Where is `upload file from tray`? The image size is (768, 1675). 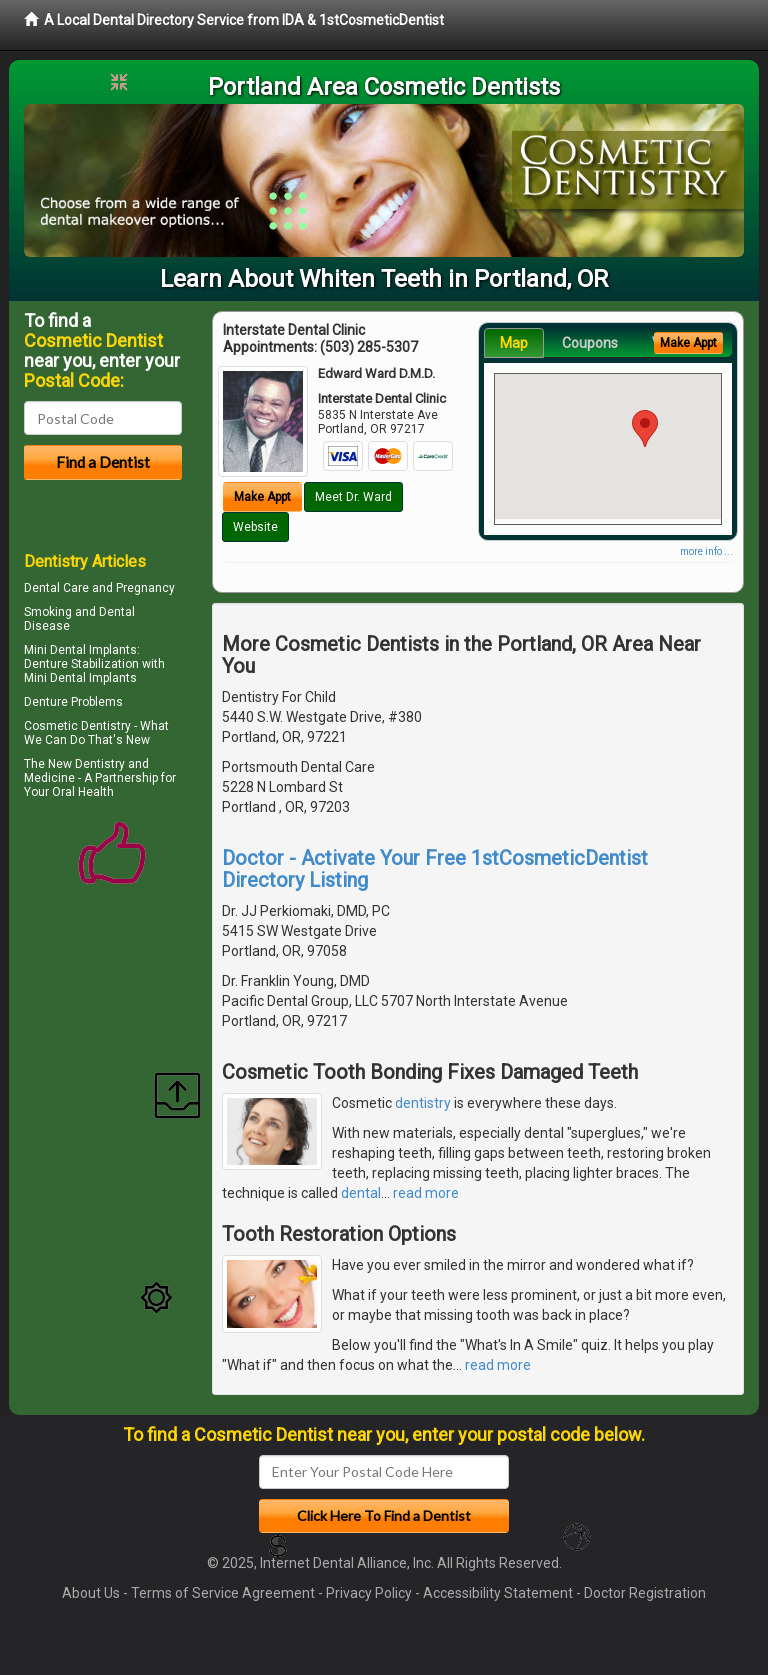
upload file from tray is located at coordinates (177, 1095).